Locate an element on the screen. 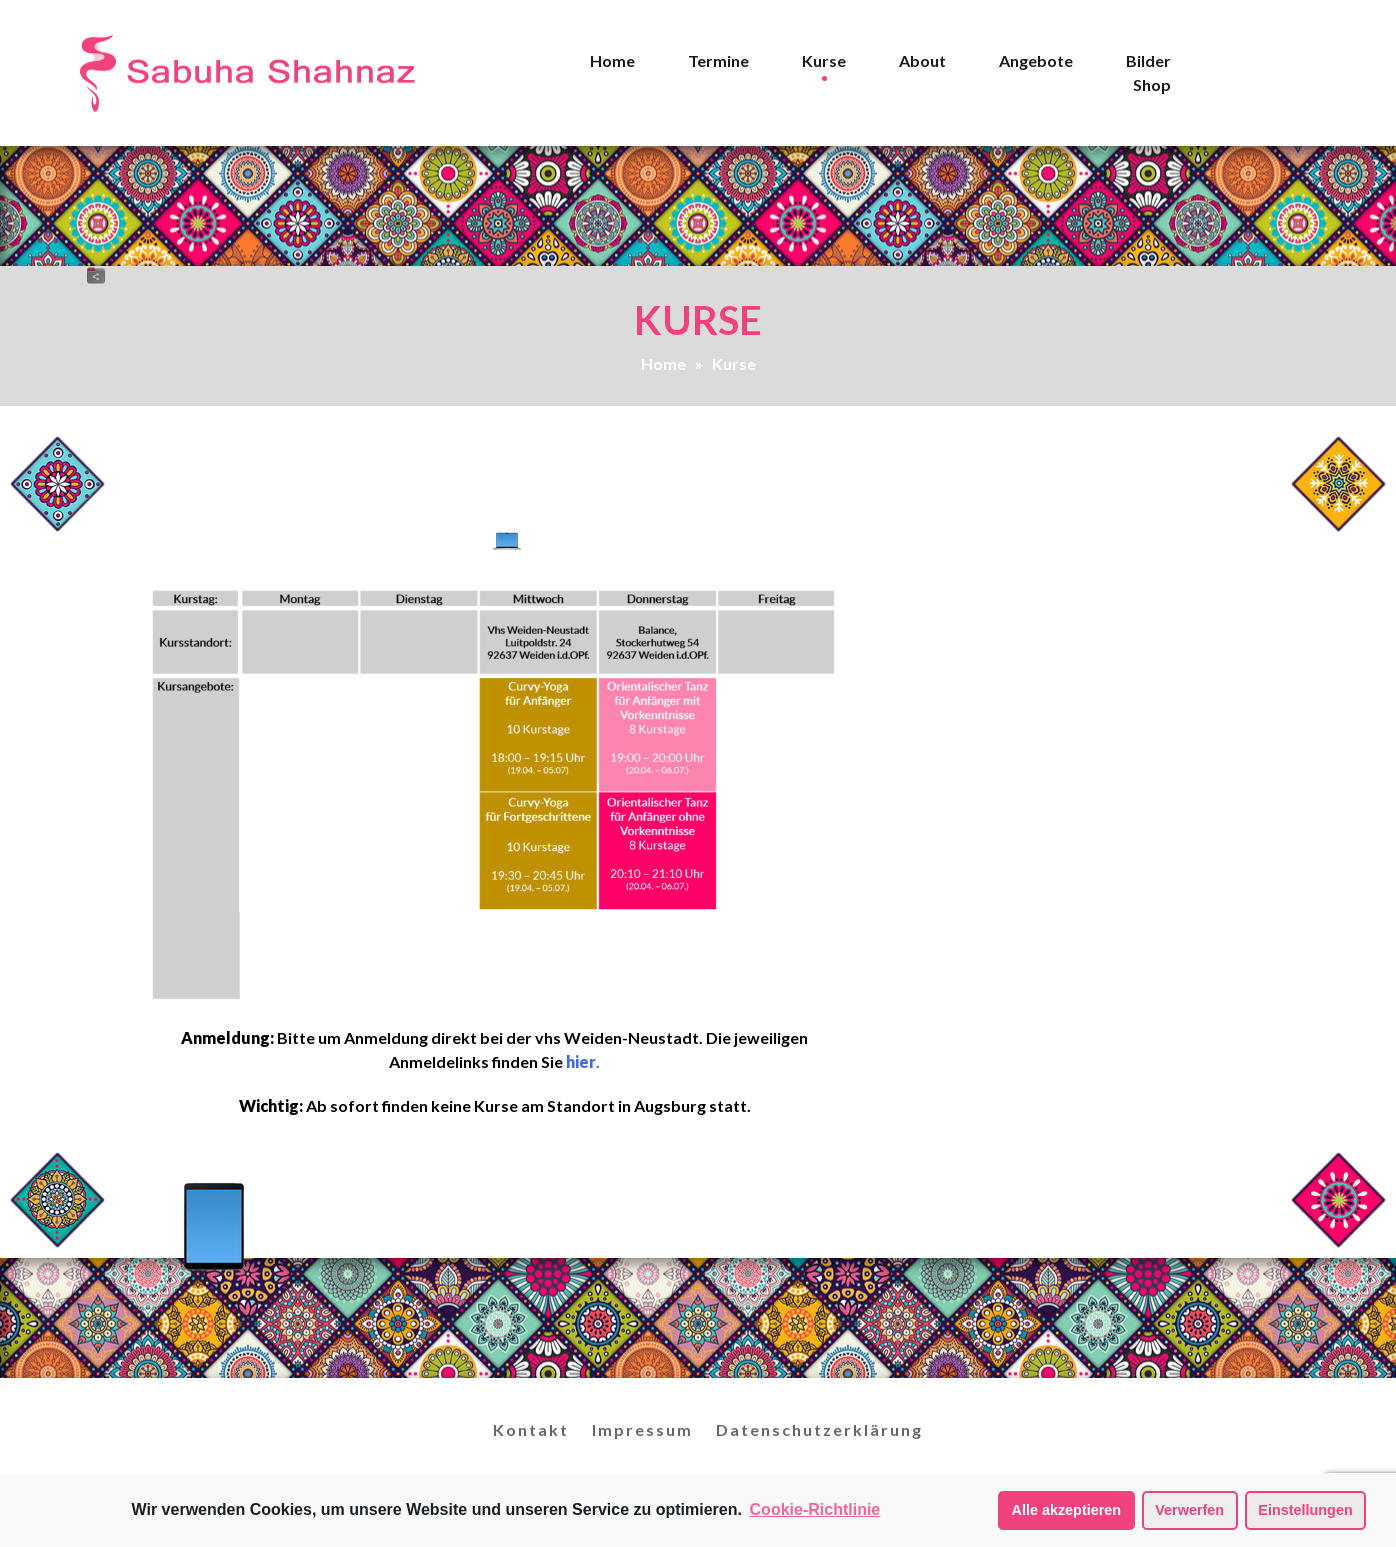 Image resolution: width=1396 pixels, height=1547 pixels. represents this macbook pro in system settings is located at coordinates (507, 539).